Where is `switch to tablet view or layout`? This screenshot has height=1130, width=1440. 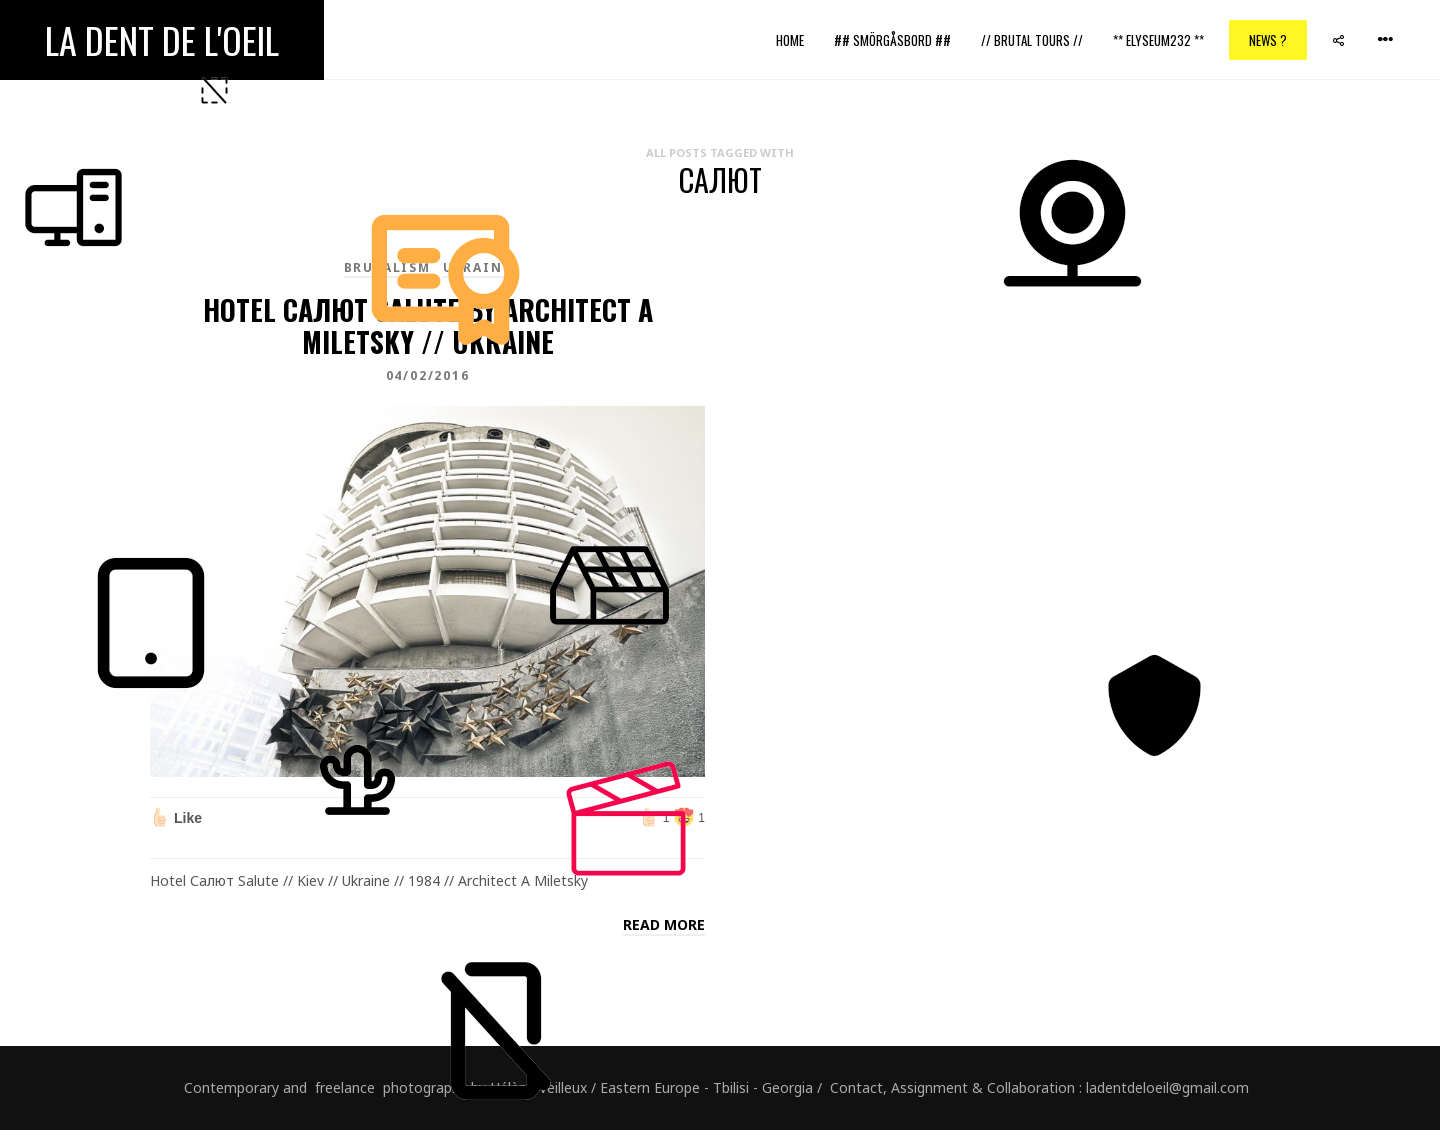 switch to tablet view or layout is located at coordinates (151, 623).